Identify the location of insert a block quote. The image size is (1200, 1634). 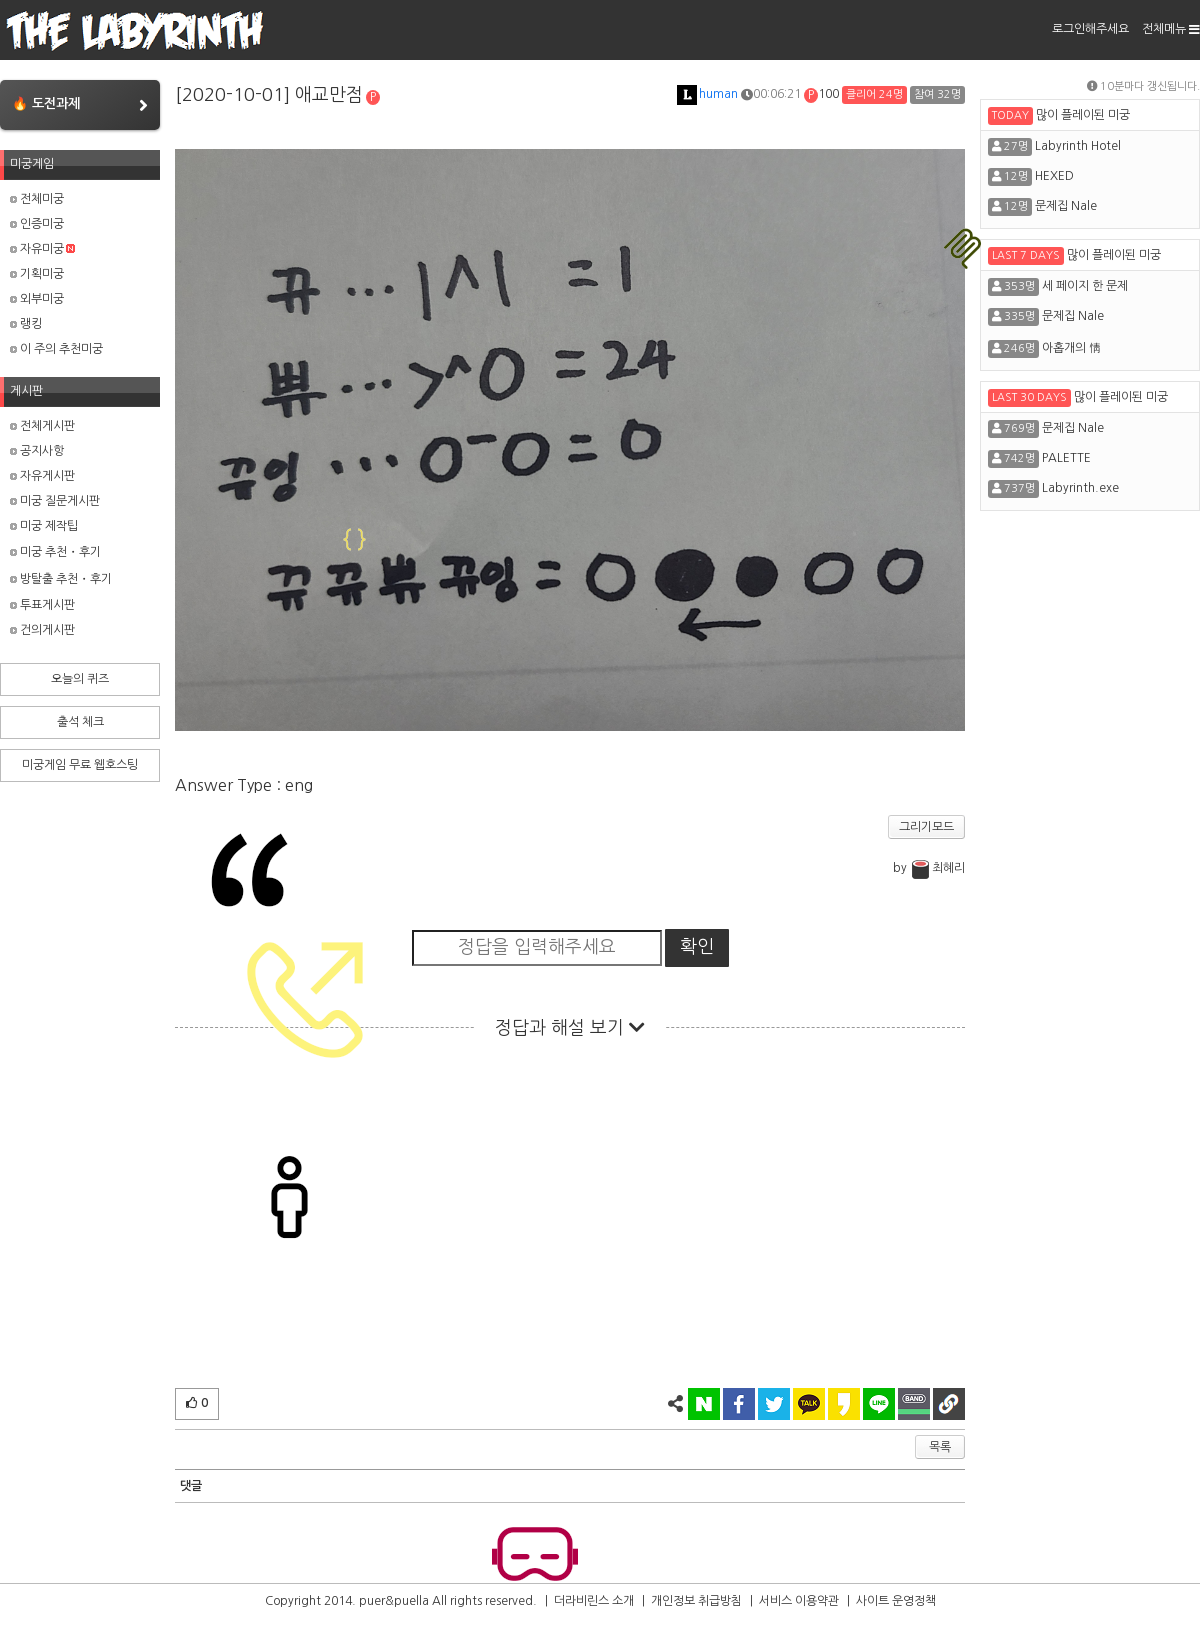
(252, 870).